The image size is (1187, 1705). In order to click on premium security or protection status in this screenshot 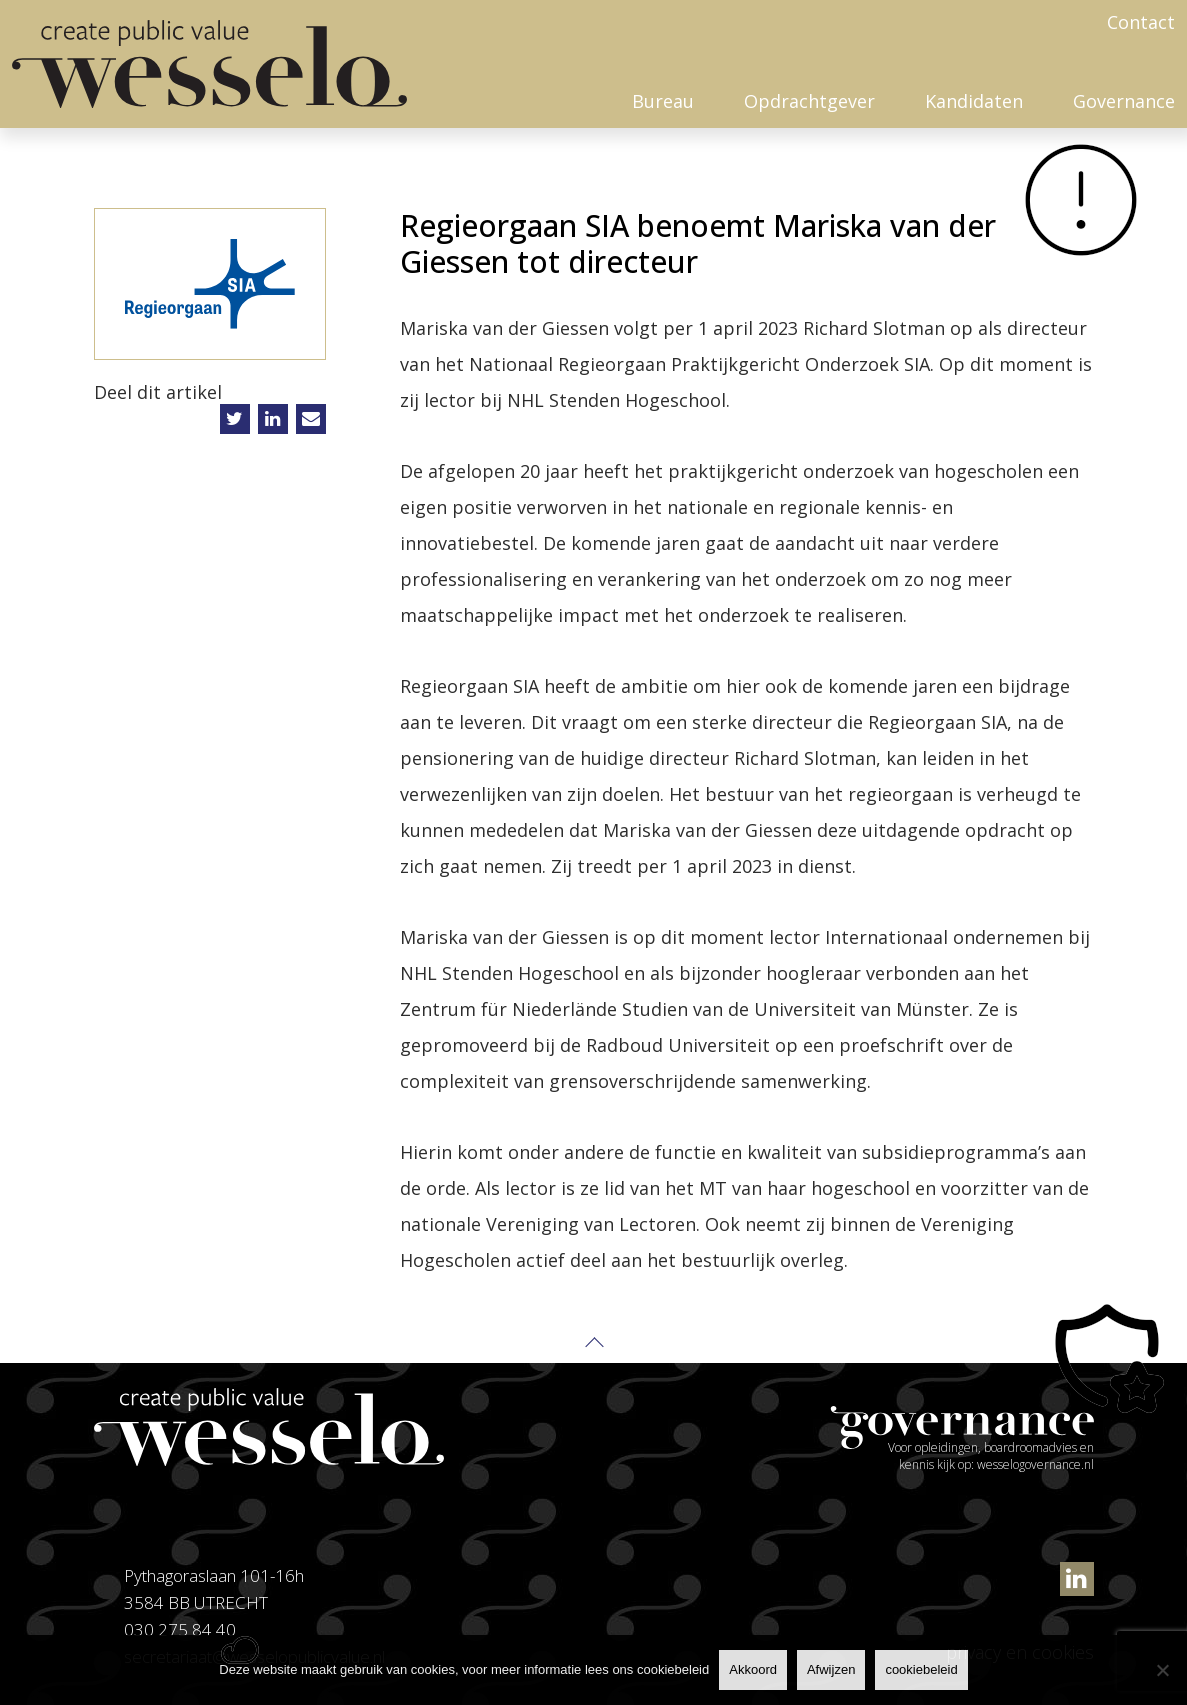, I will do `click(1107, 1356)`.